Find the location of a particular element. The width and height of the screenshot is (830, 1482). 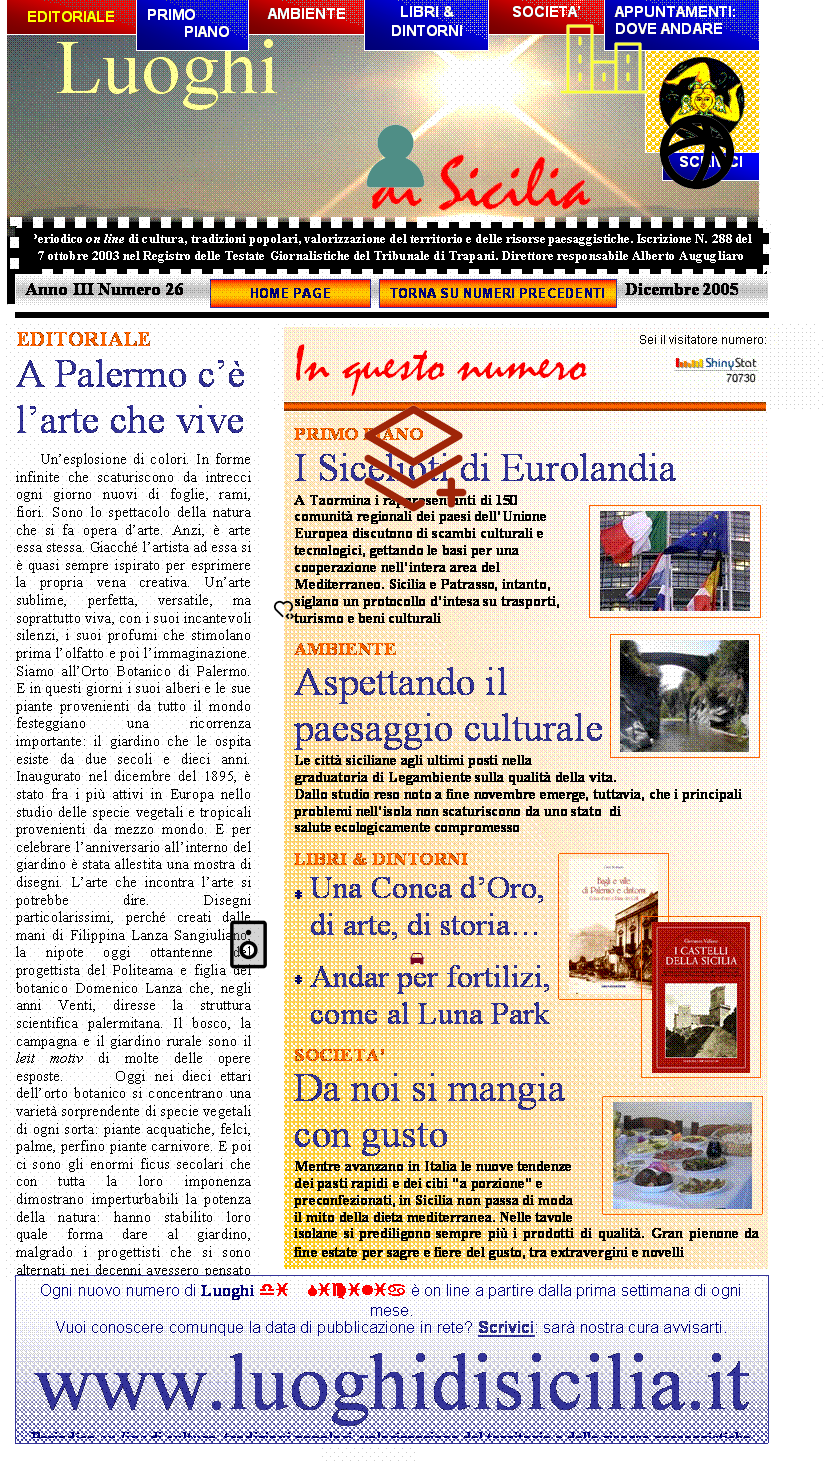

access games or entertainment section is located at coordinates (697, 152).